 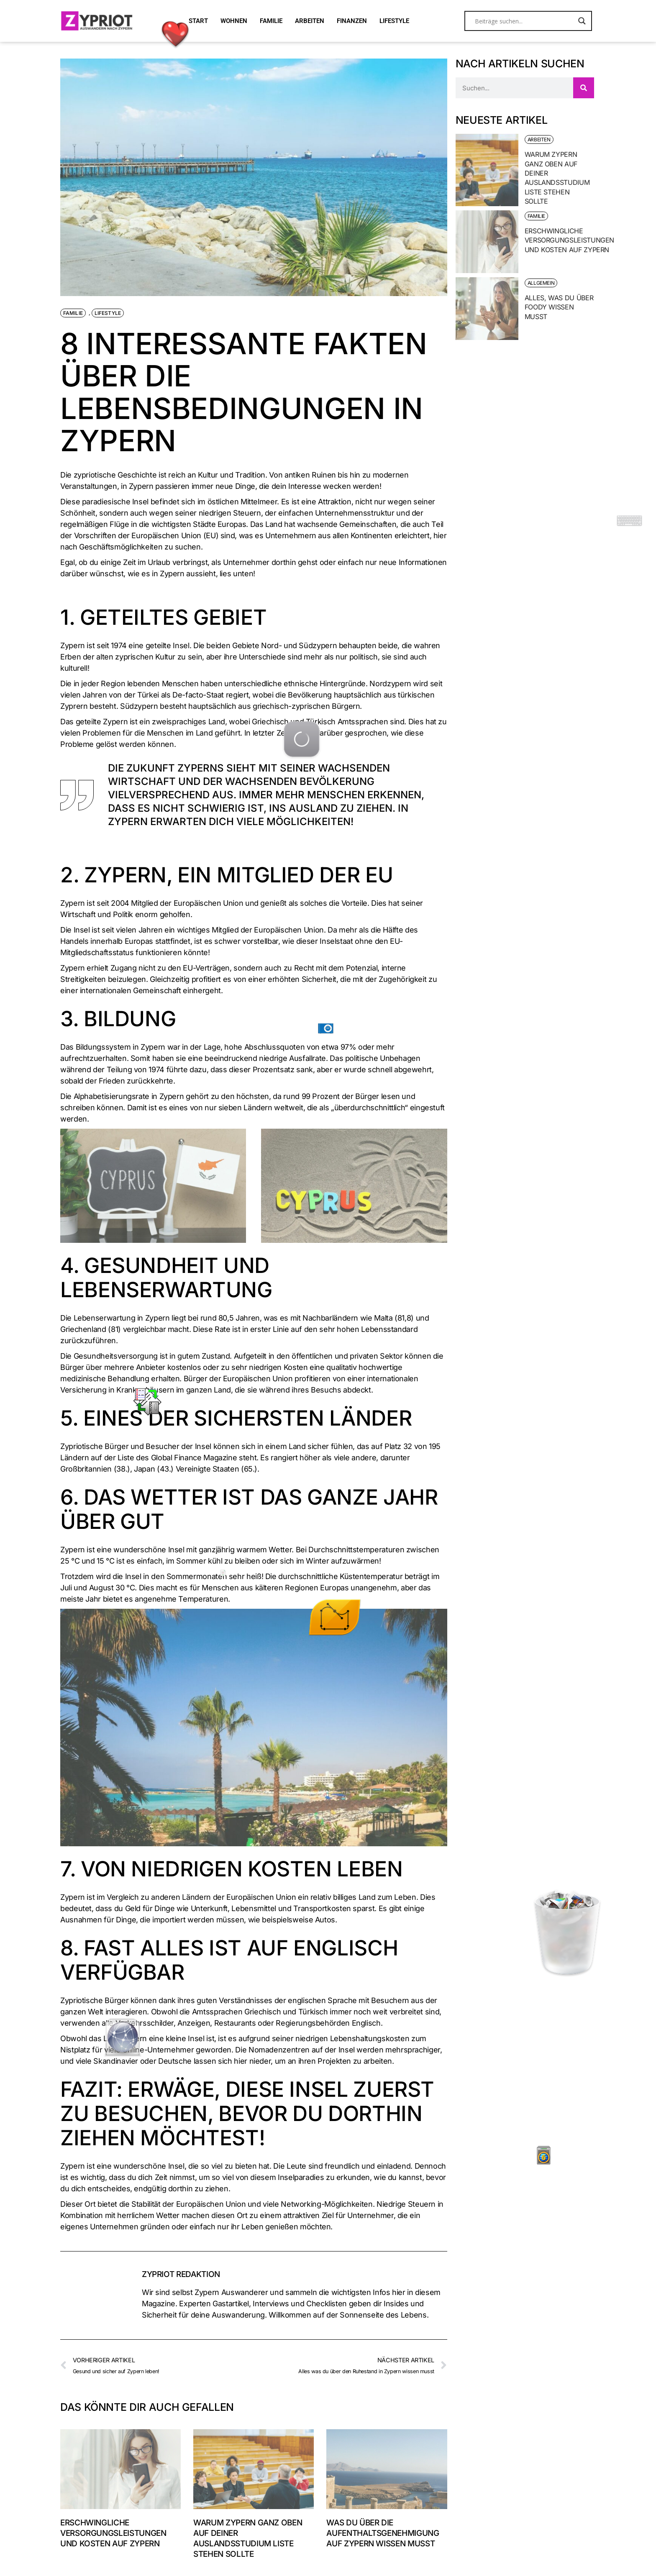 I want to click on connect to a network file server, so click(x=123, y=2037).